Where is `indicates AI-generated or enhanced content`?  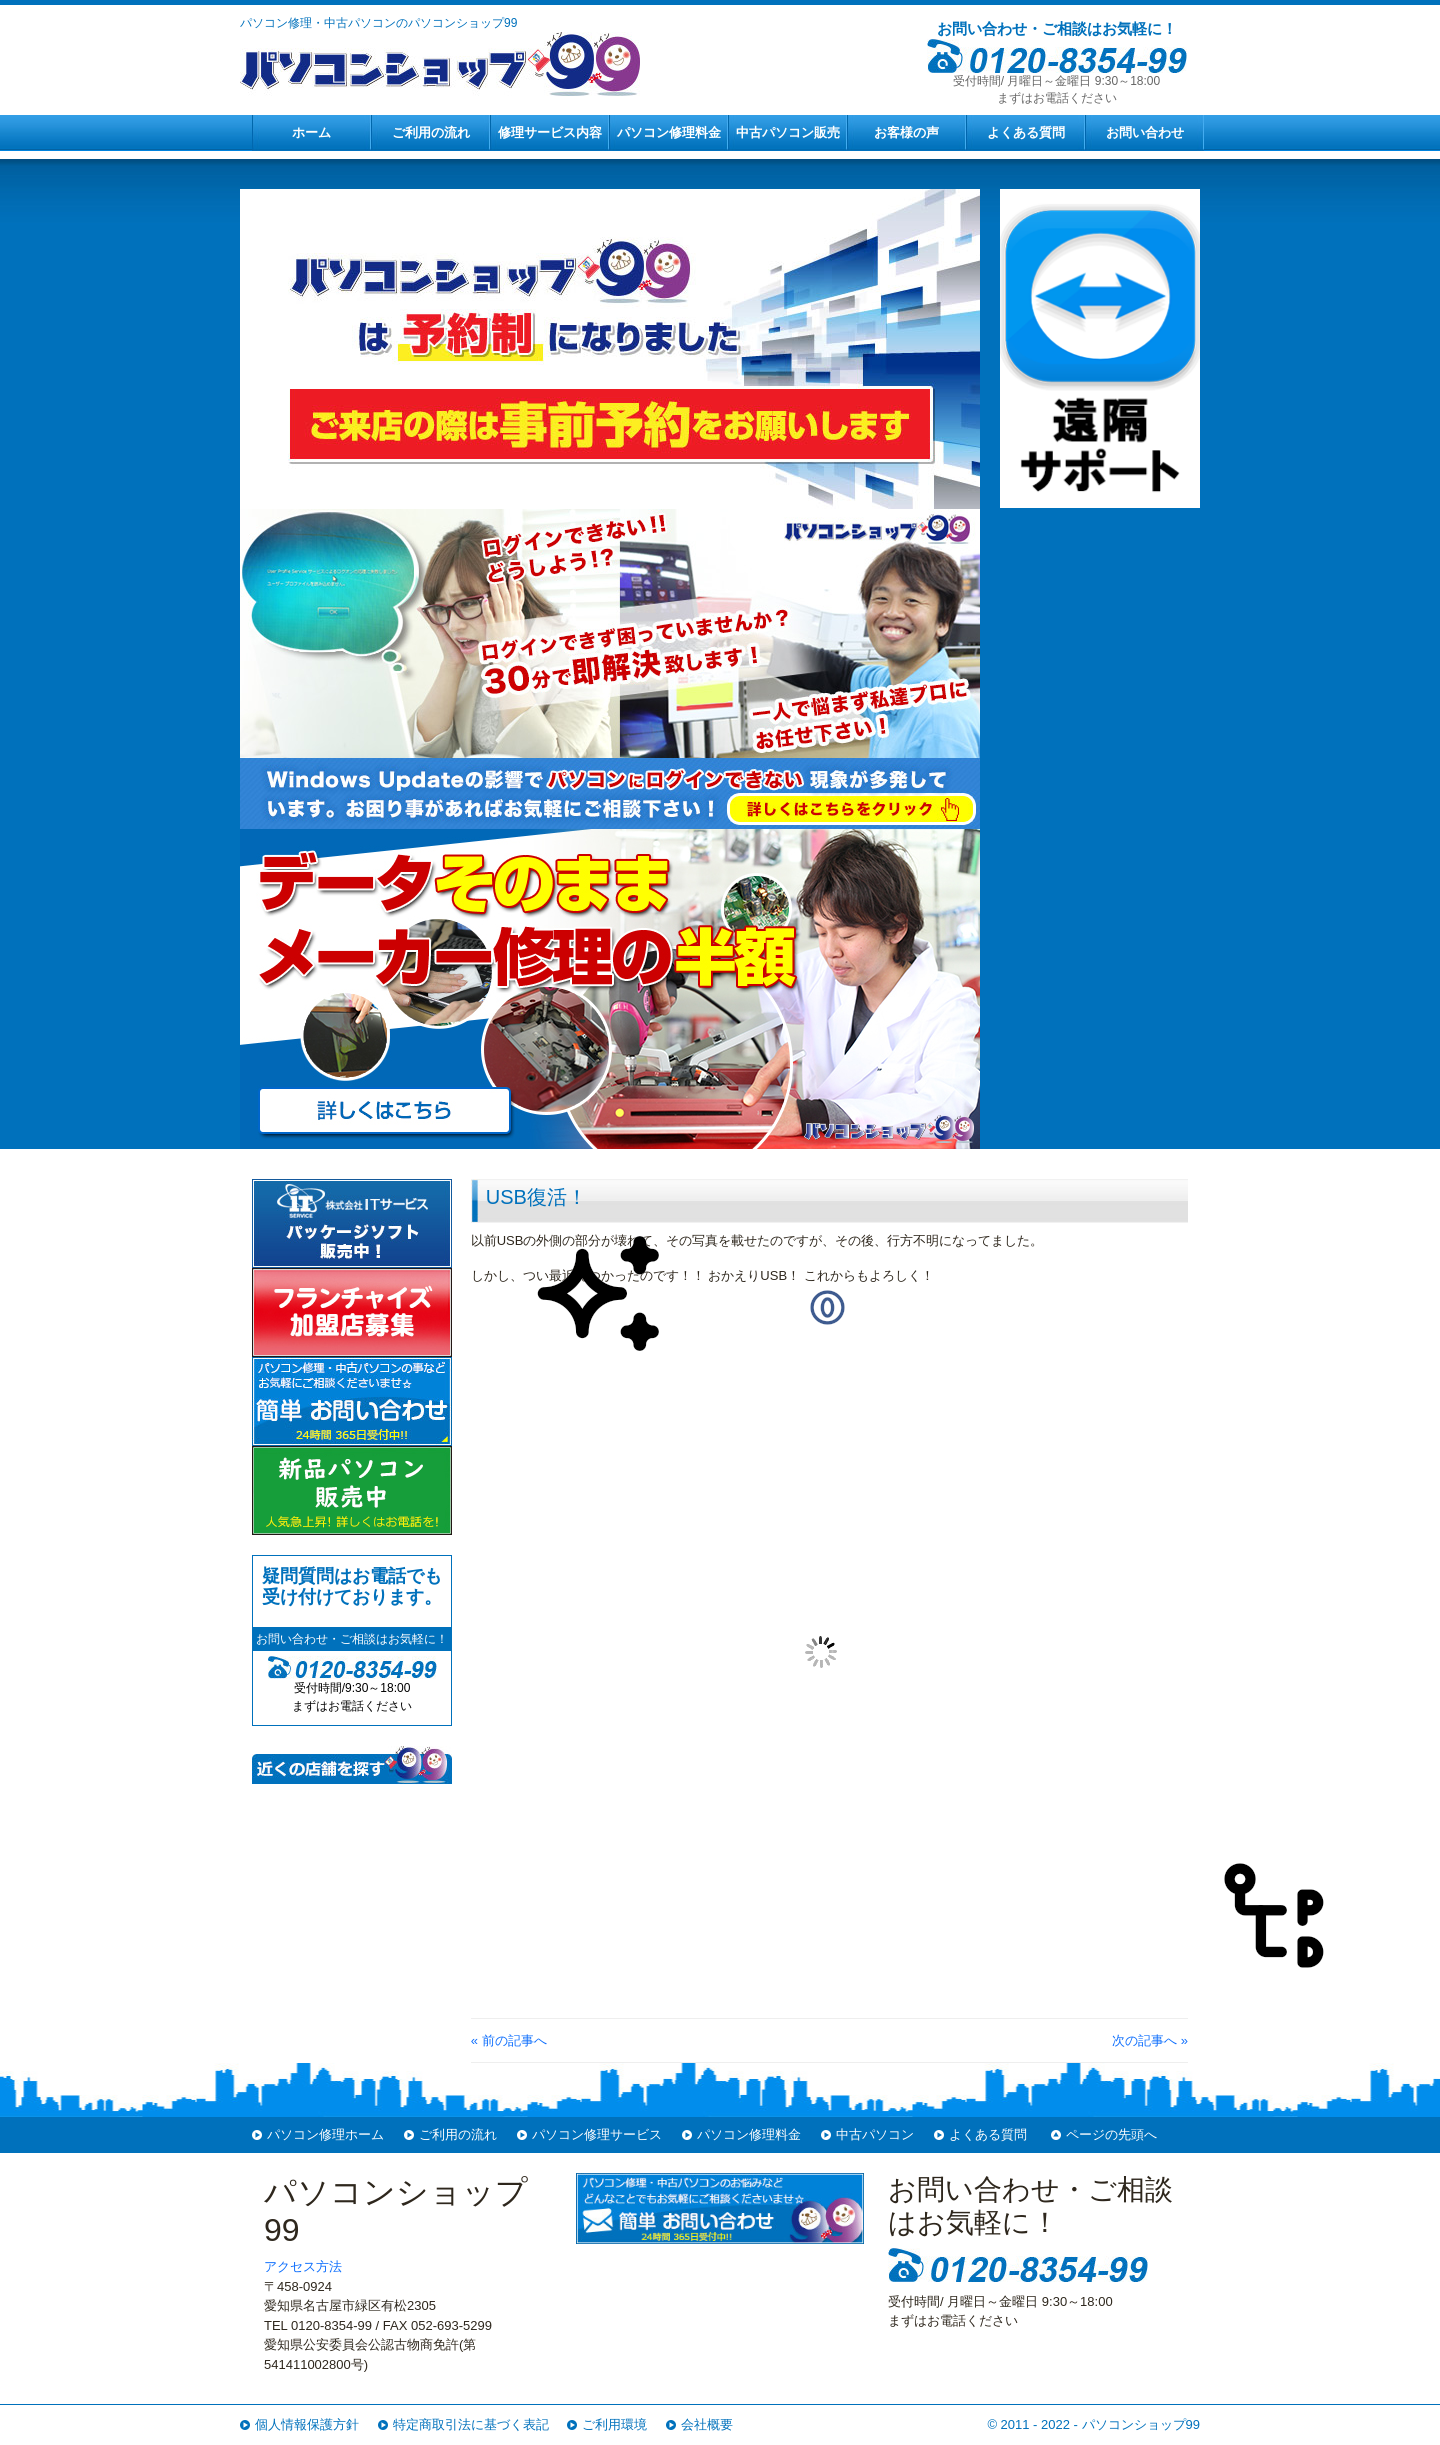 indicates AI-generated or enhanced content is located at coordinates (601, 1293).